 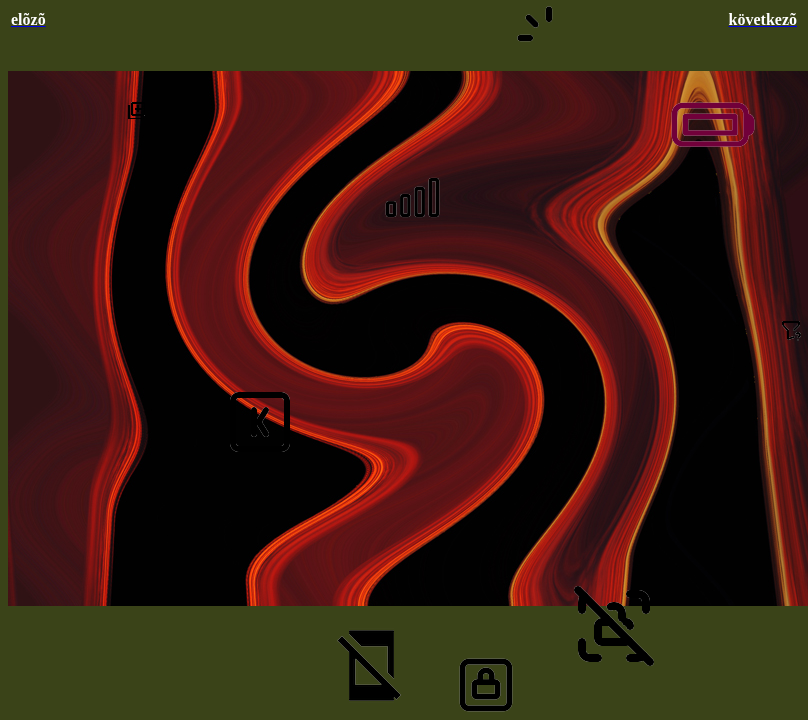 What do you see at coordinates (791, 330) in the screenshot?
I see `get help with filter options` at bounding box center [791, 330].